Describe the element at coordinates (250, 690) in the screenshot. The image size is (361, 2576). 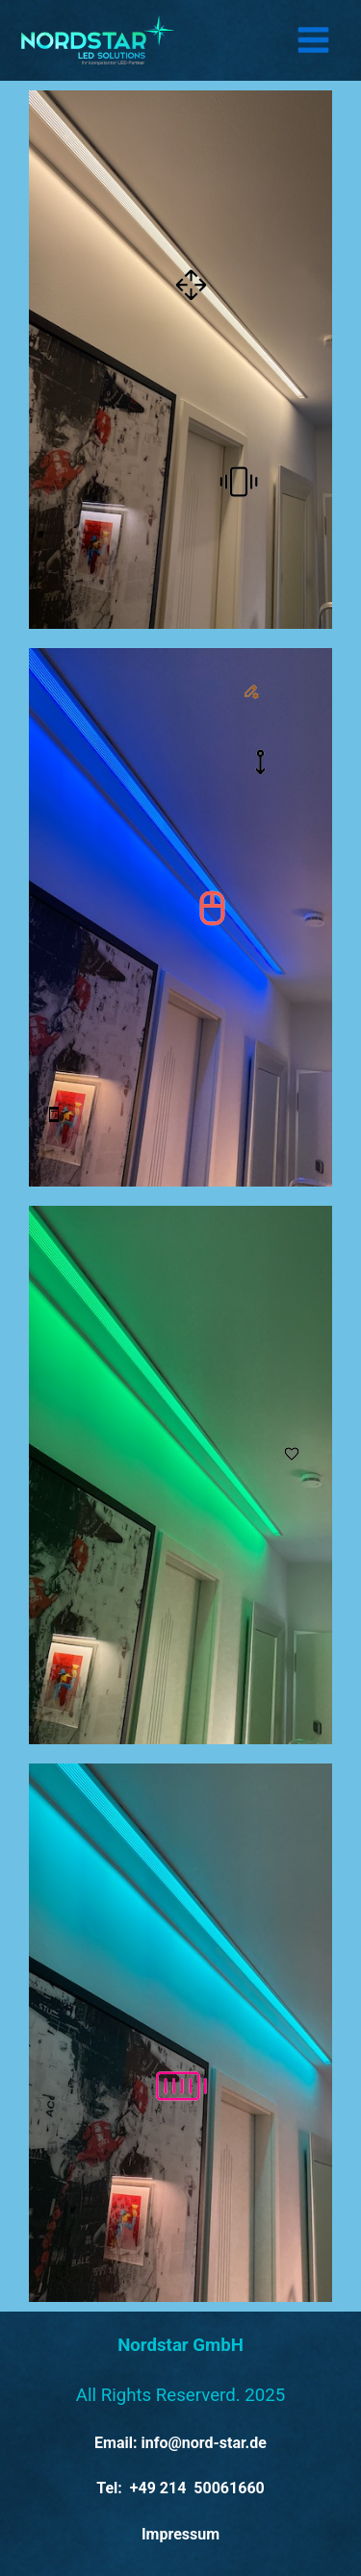
I see `edit settings or preferences` at that location.